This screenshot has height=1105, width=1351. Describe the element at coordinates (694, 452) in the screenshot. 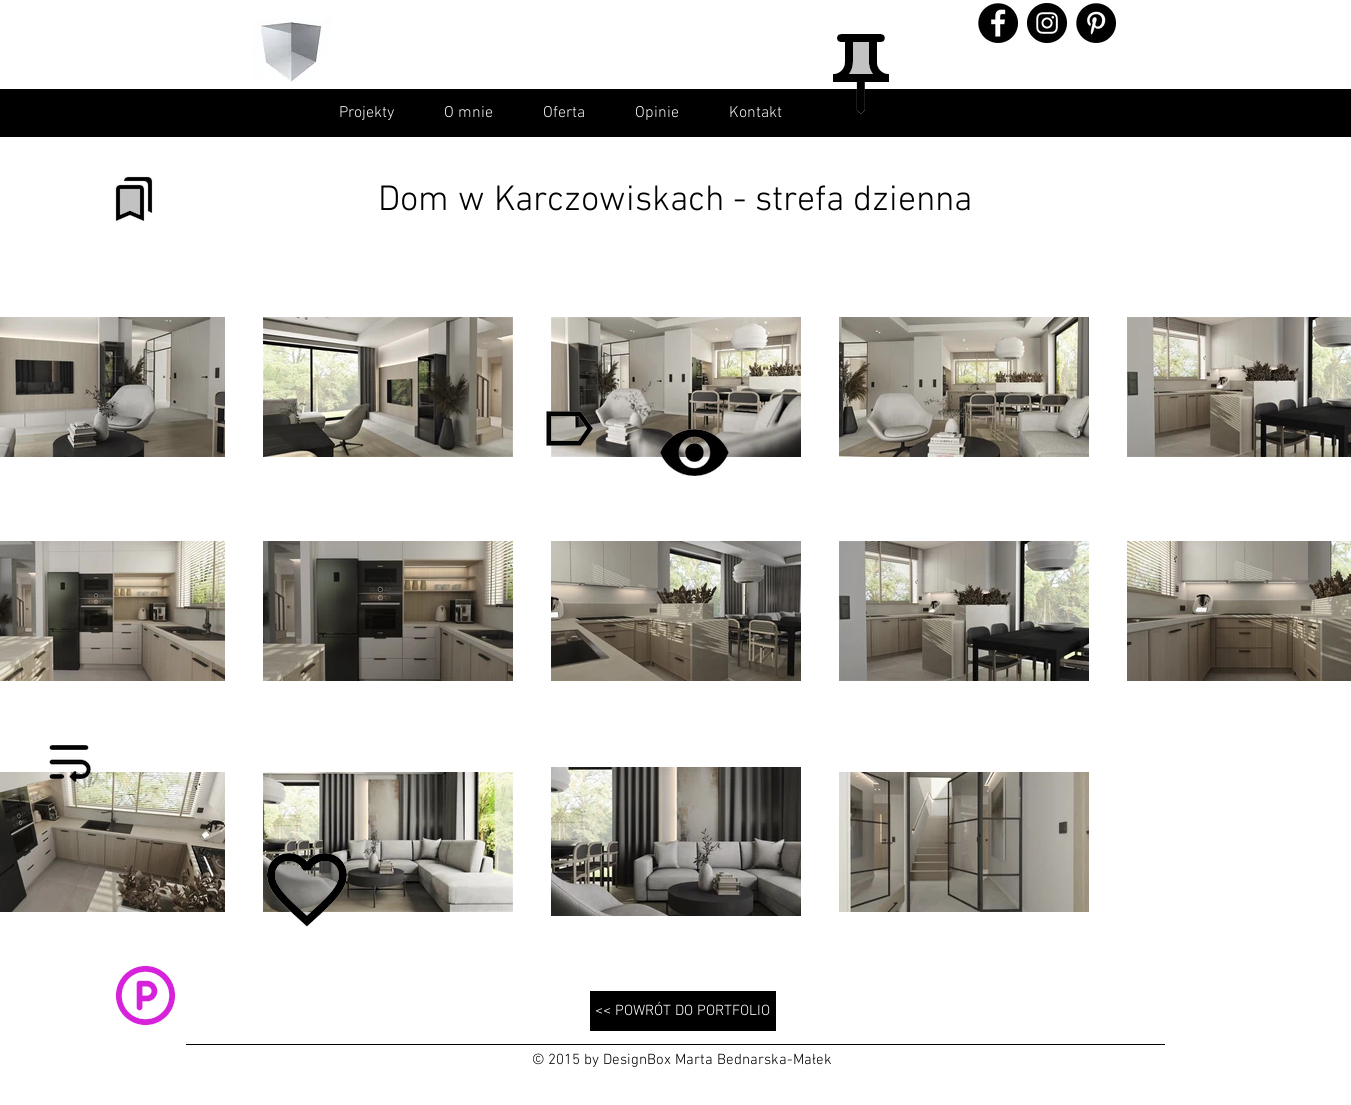

I see `view or preview content` at that location.